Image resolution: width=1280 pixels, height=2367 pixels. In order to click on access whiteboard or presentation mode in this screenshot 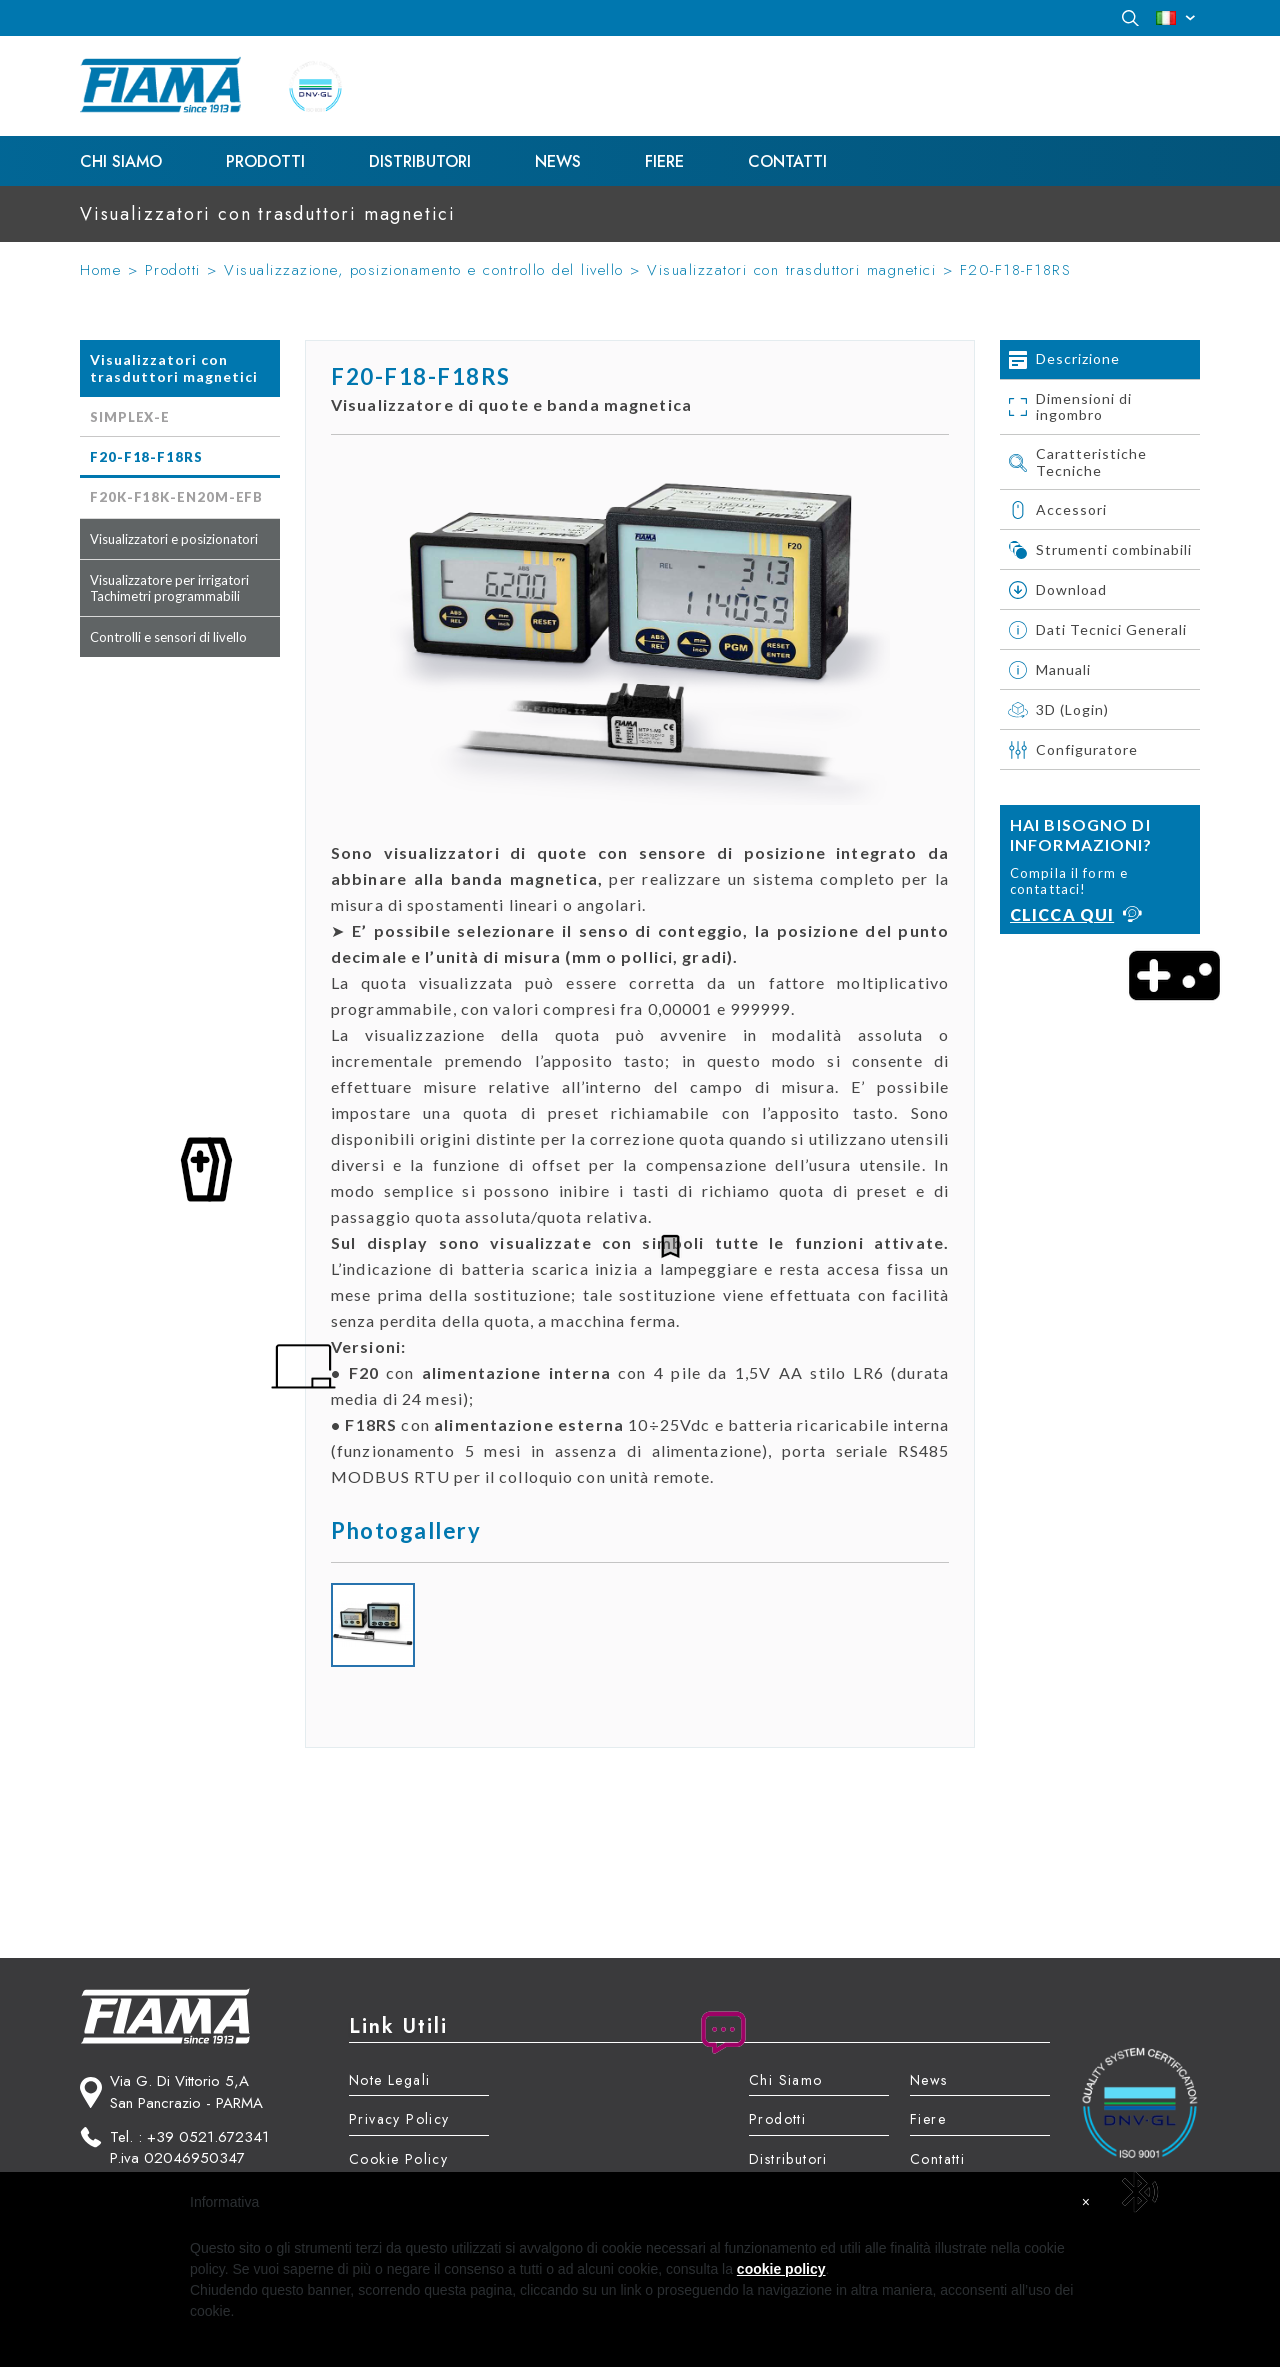, I will do `click(303, 1367)`.